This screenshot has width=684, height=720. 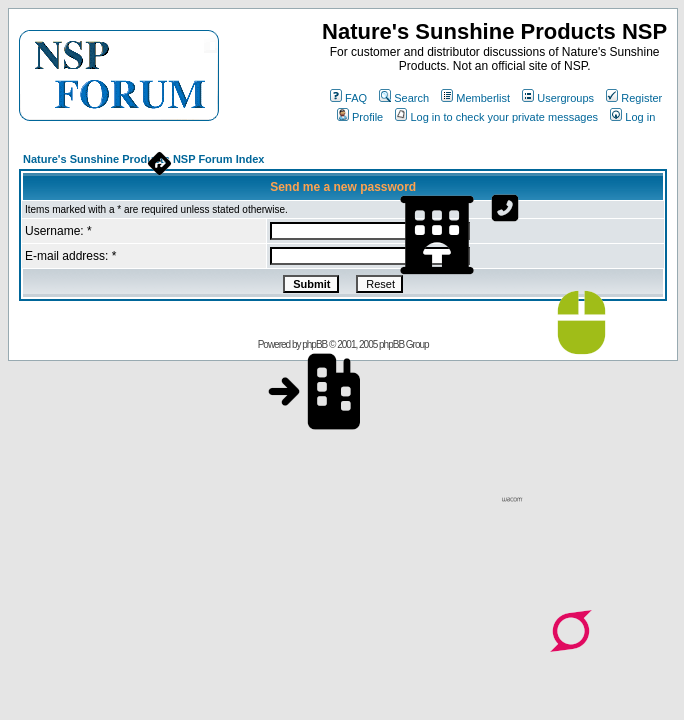 I want to click on wacom brand logo, so click(x=512, y=499).